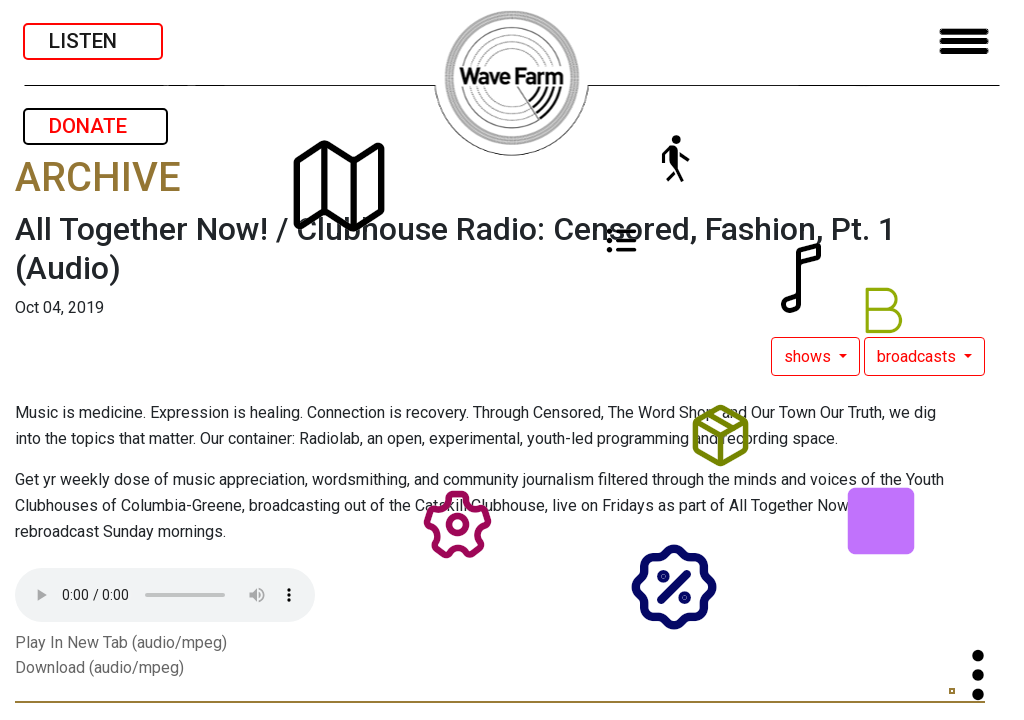  I want to click on view available discounts or promotions, so click(674, 587).